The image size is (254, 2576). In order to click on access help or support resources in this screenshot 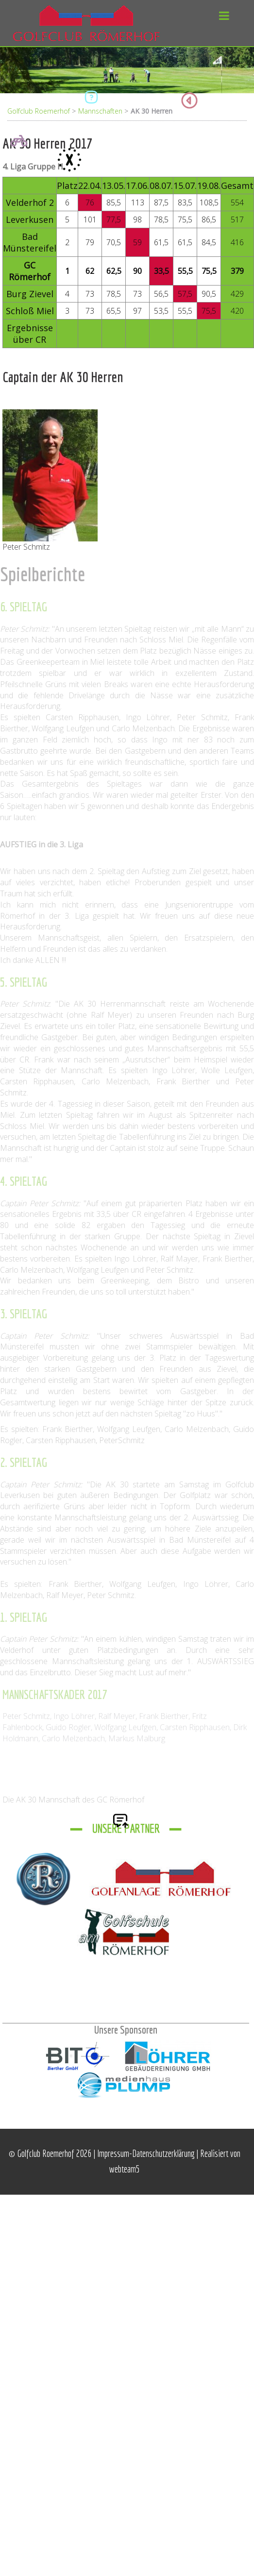, I will do `click(91, 97)`.